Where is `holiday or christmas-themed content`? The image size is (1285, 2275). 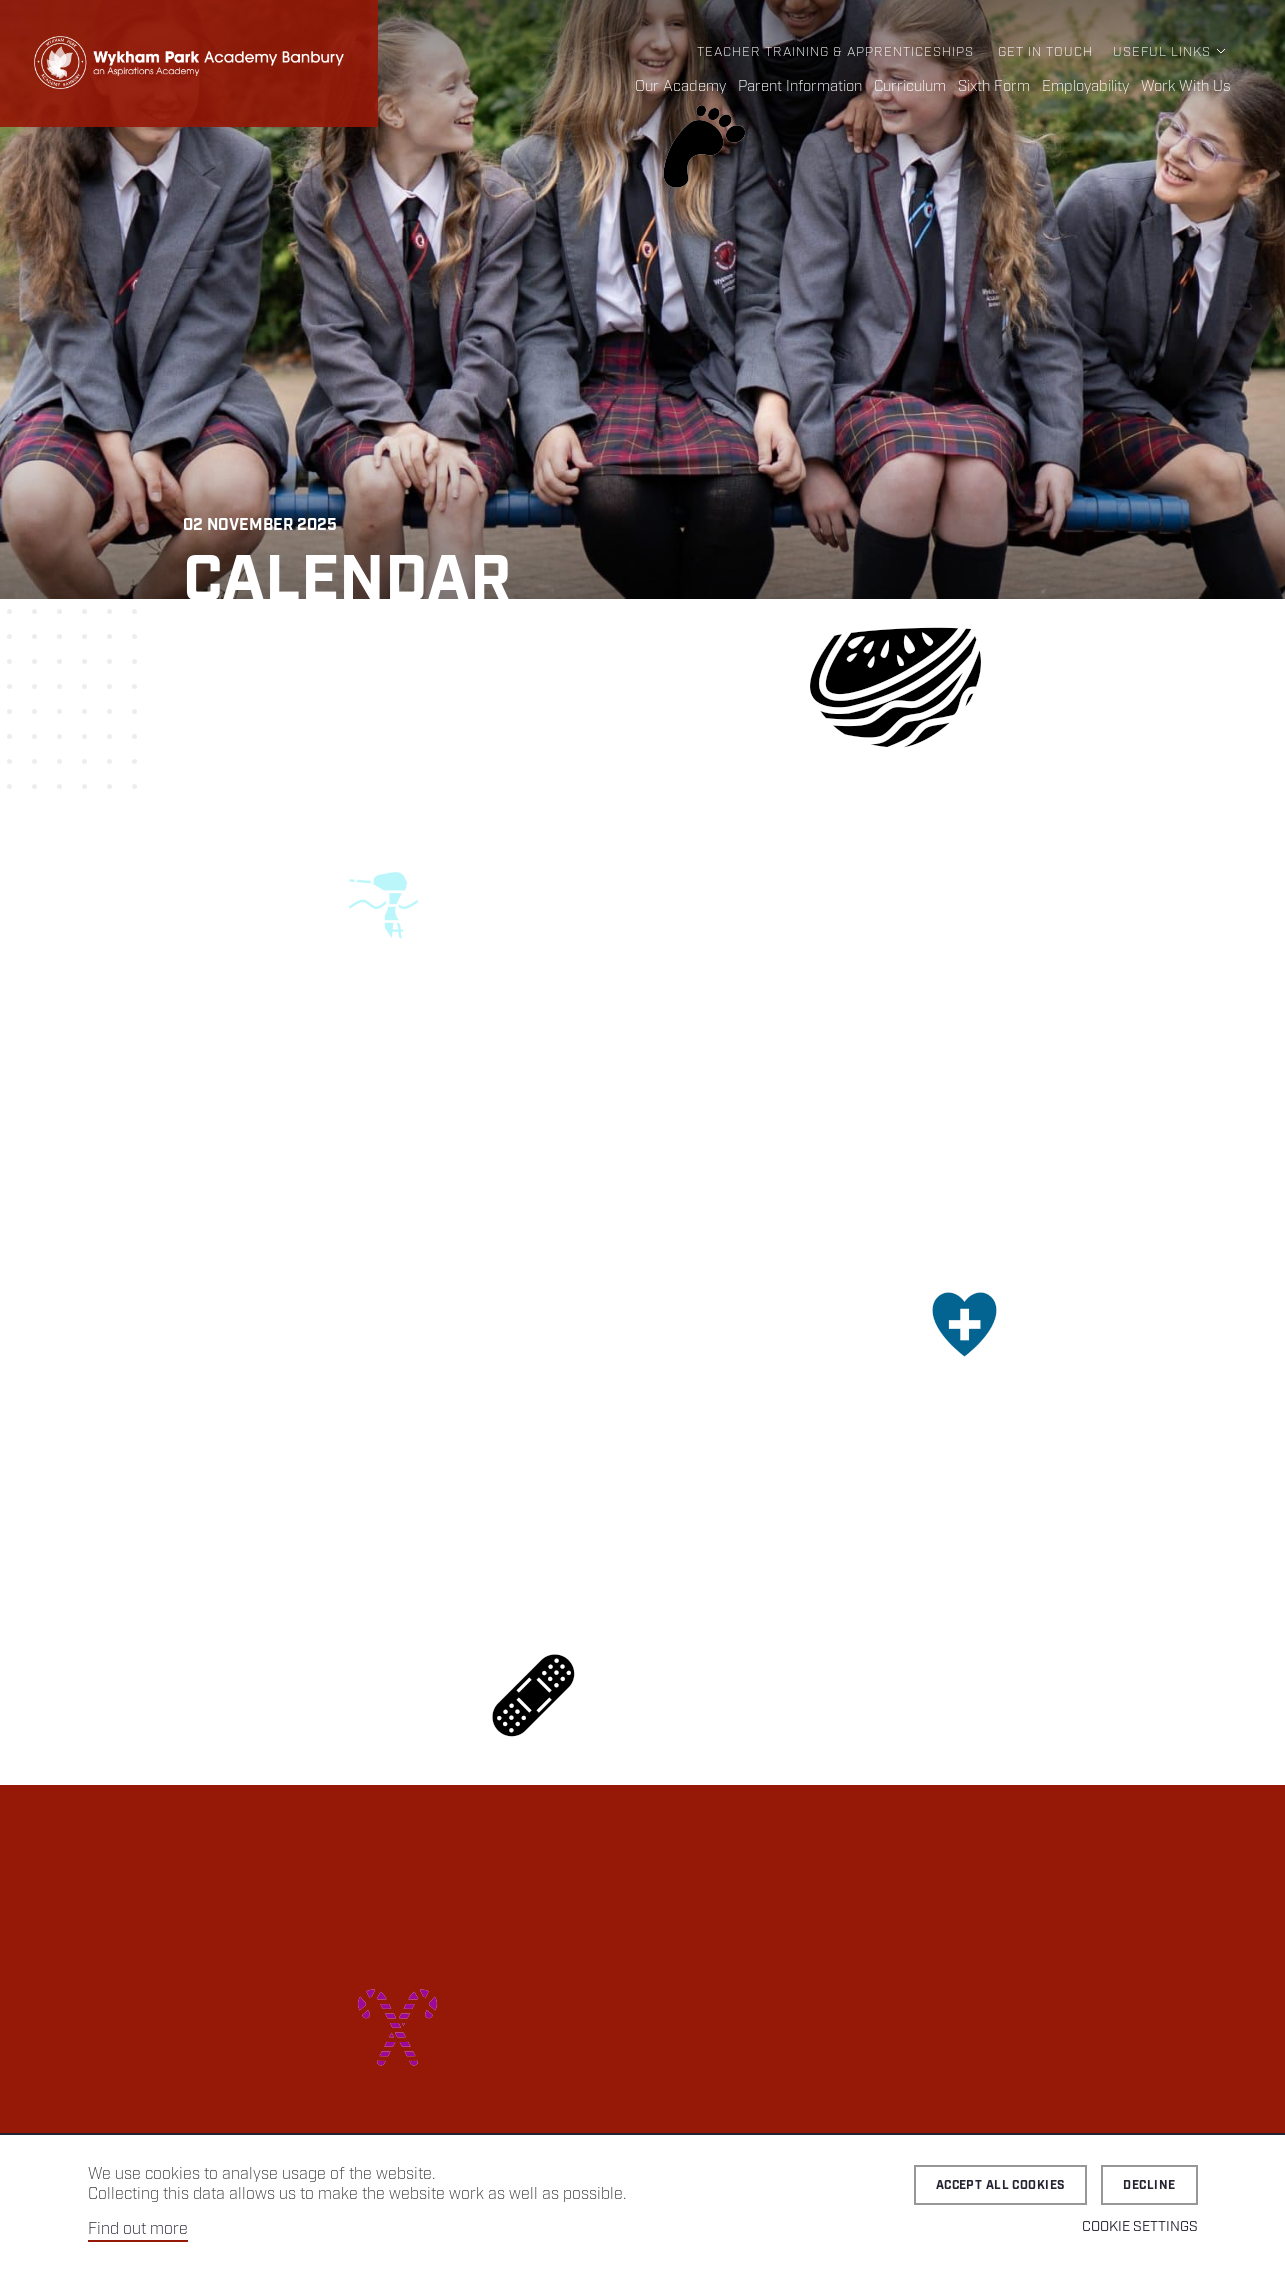 holiday or christmas-themed content is located at coordinates (397, 2027).